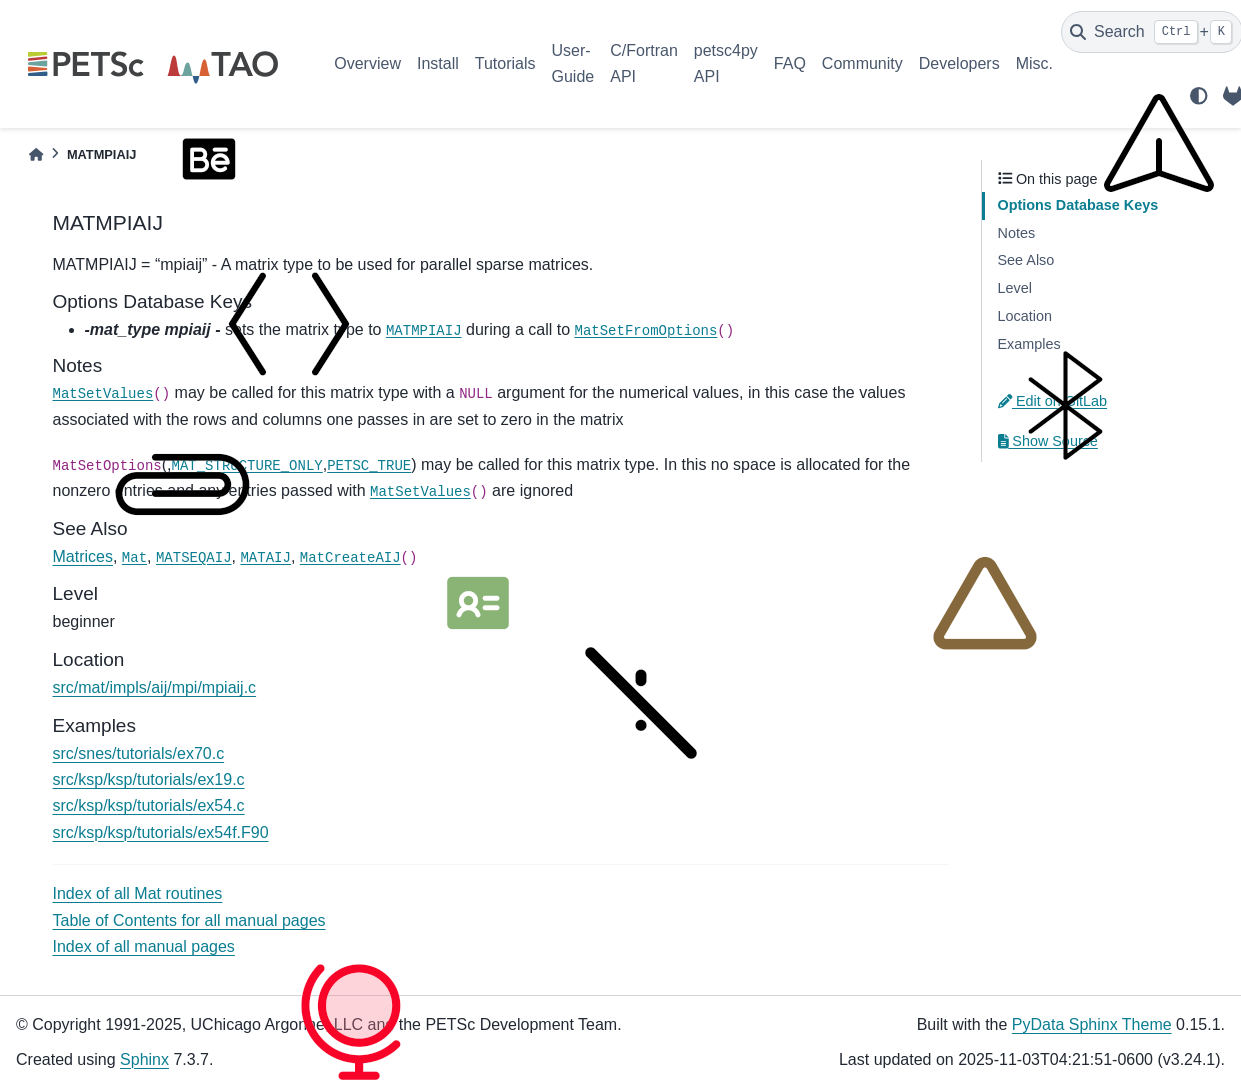 The width and height of the screenshot is (1241, 1089). What do you see at coordinates (641, 703) in the screenshot?
I see `alerts or notifications are disabled` at bounding box center [641, 703].